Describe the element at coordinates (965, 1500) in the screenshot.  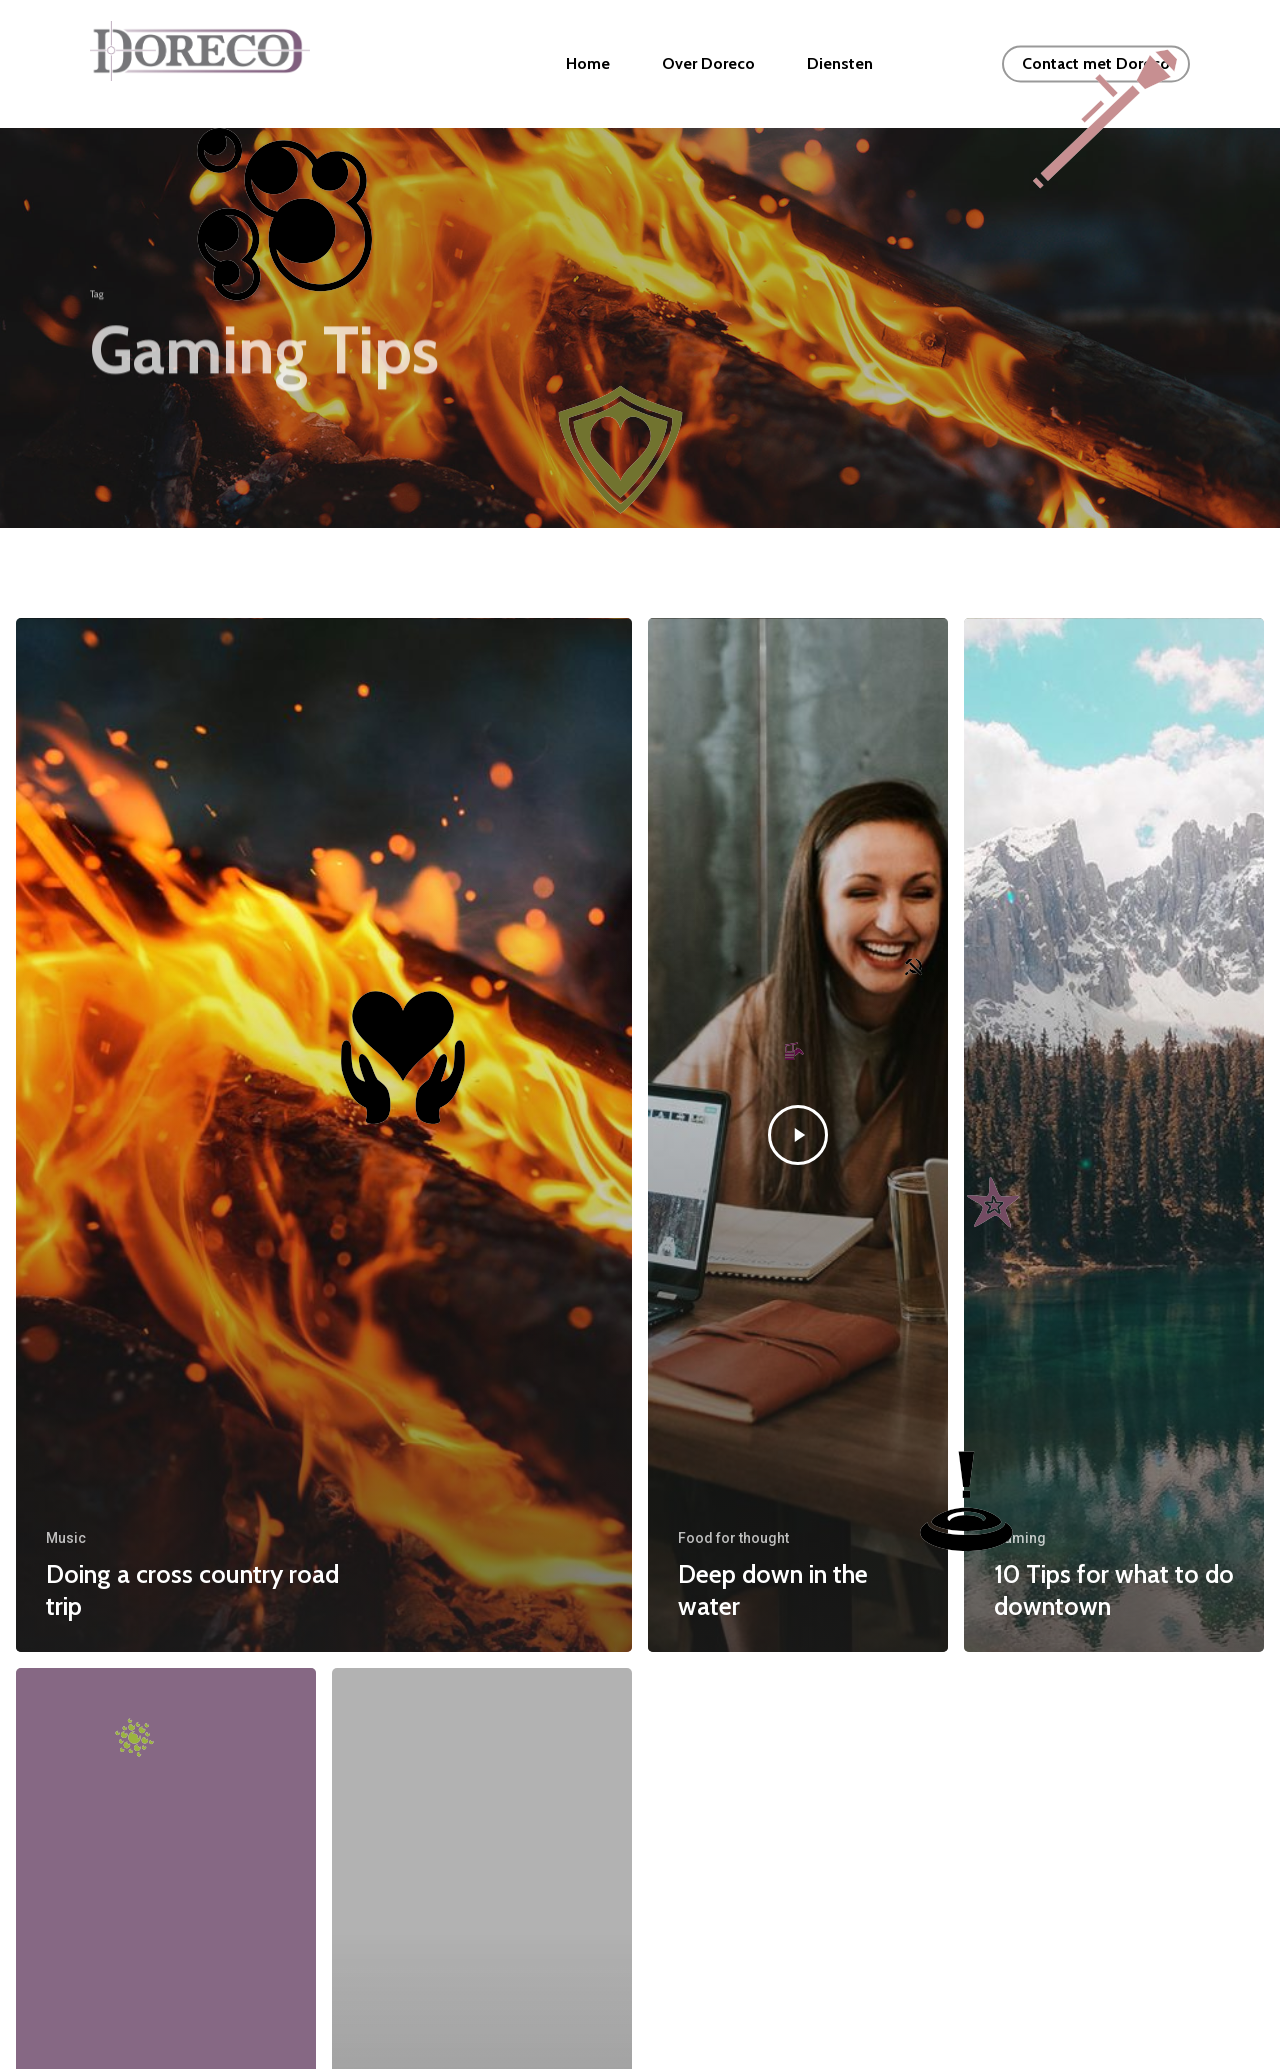
I see `indicates a hazard or dangerous area in gameplay` at that location.